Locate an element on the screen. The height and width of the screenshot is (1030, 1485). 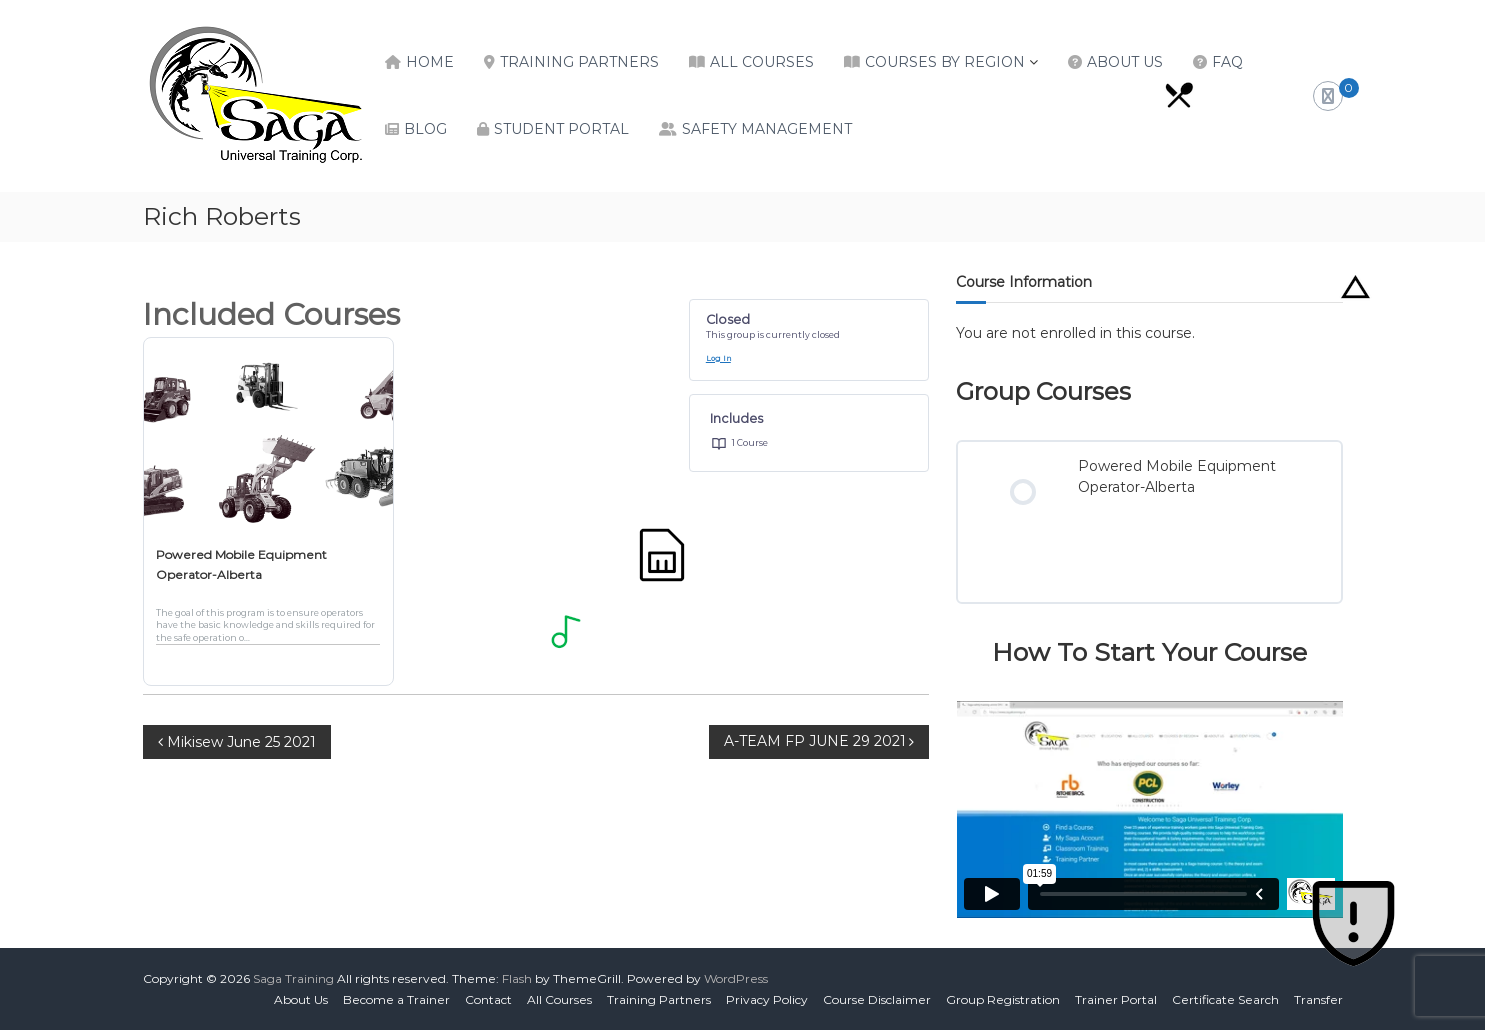
security warning or alert detected is located at coordinates (1353, 918).